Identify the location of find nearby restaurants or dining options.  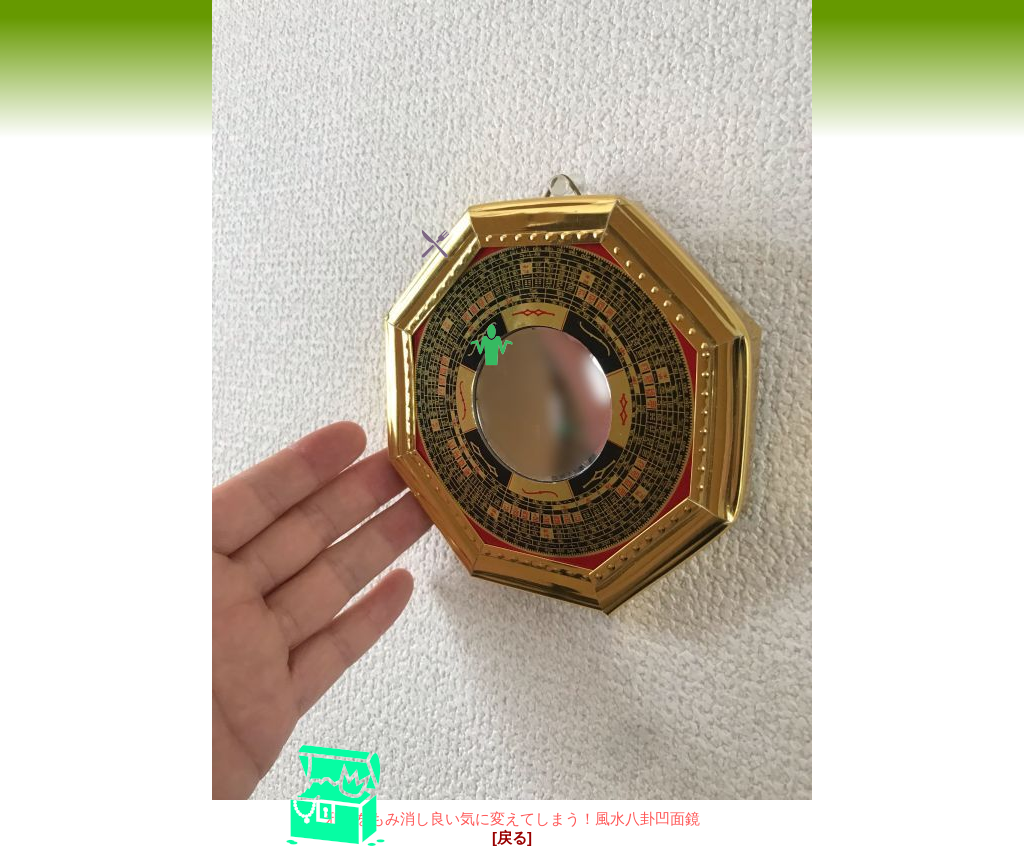
(435, 243).